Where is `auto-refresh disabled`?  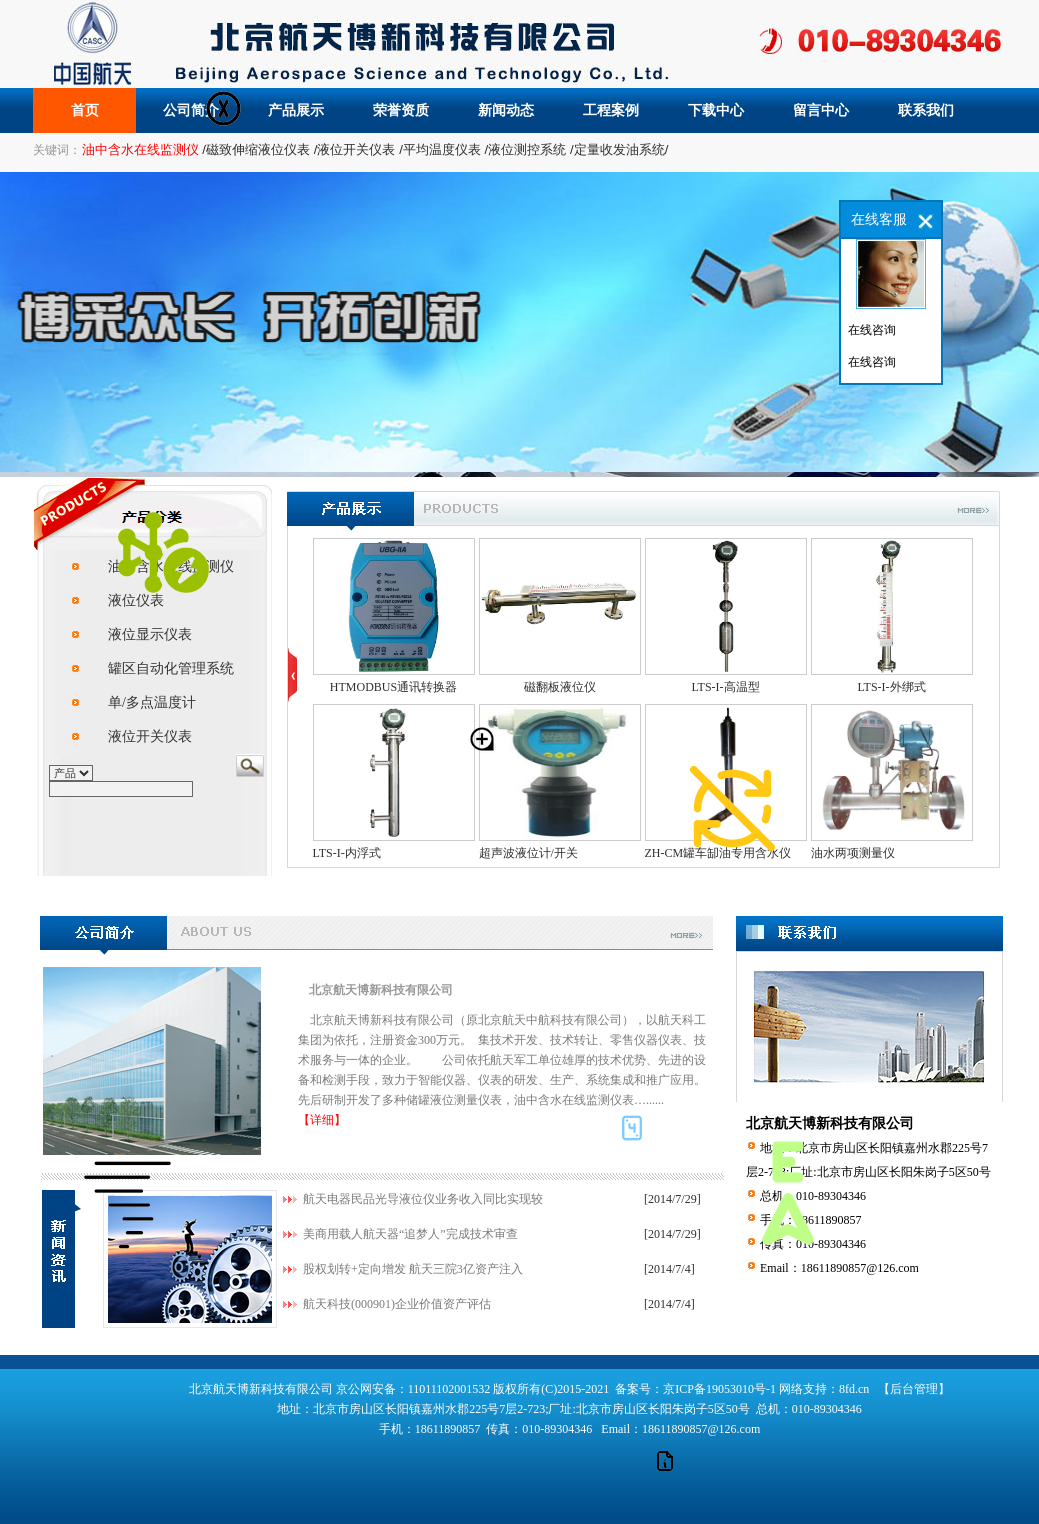 auto-refresh disabled is located at coordinates (732, 808).